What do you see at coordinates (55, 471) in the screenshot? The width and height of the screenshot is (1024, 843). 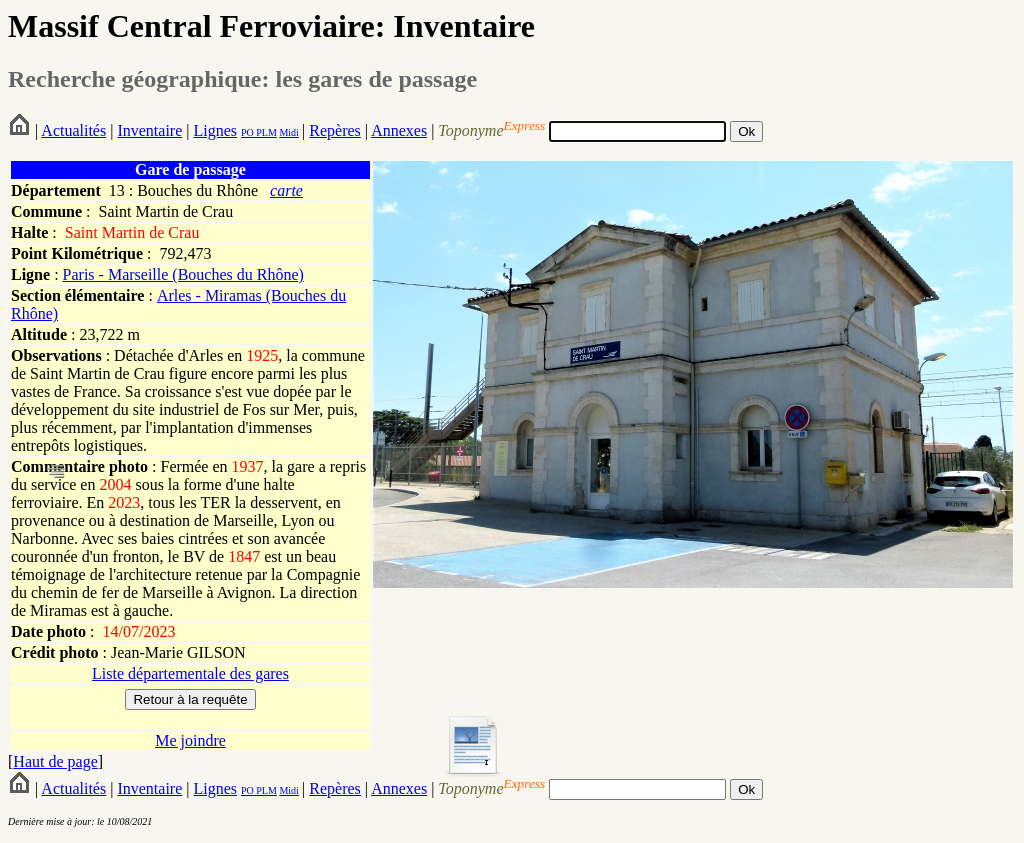 I see `align text to the right margin` at bounding box center [55, 471].